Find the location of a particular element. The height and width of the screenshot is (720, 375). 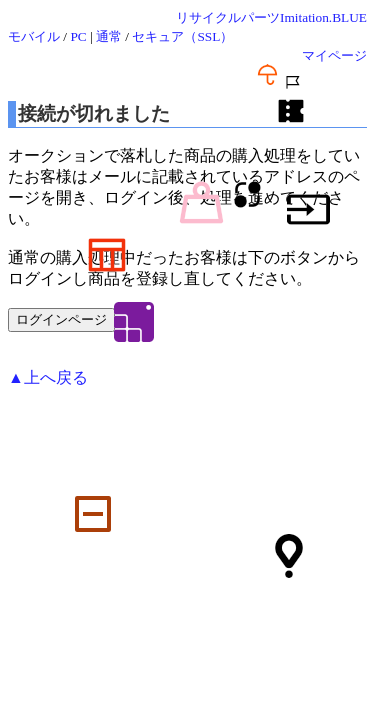

open the glovo delivery app is located at coordinates (289, 556).